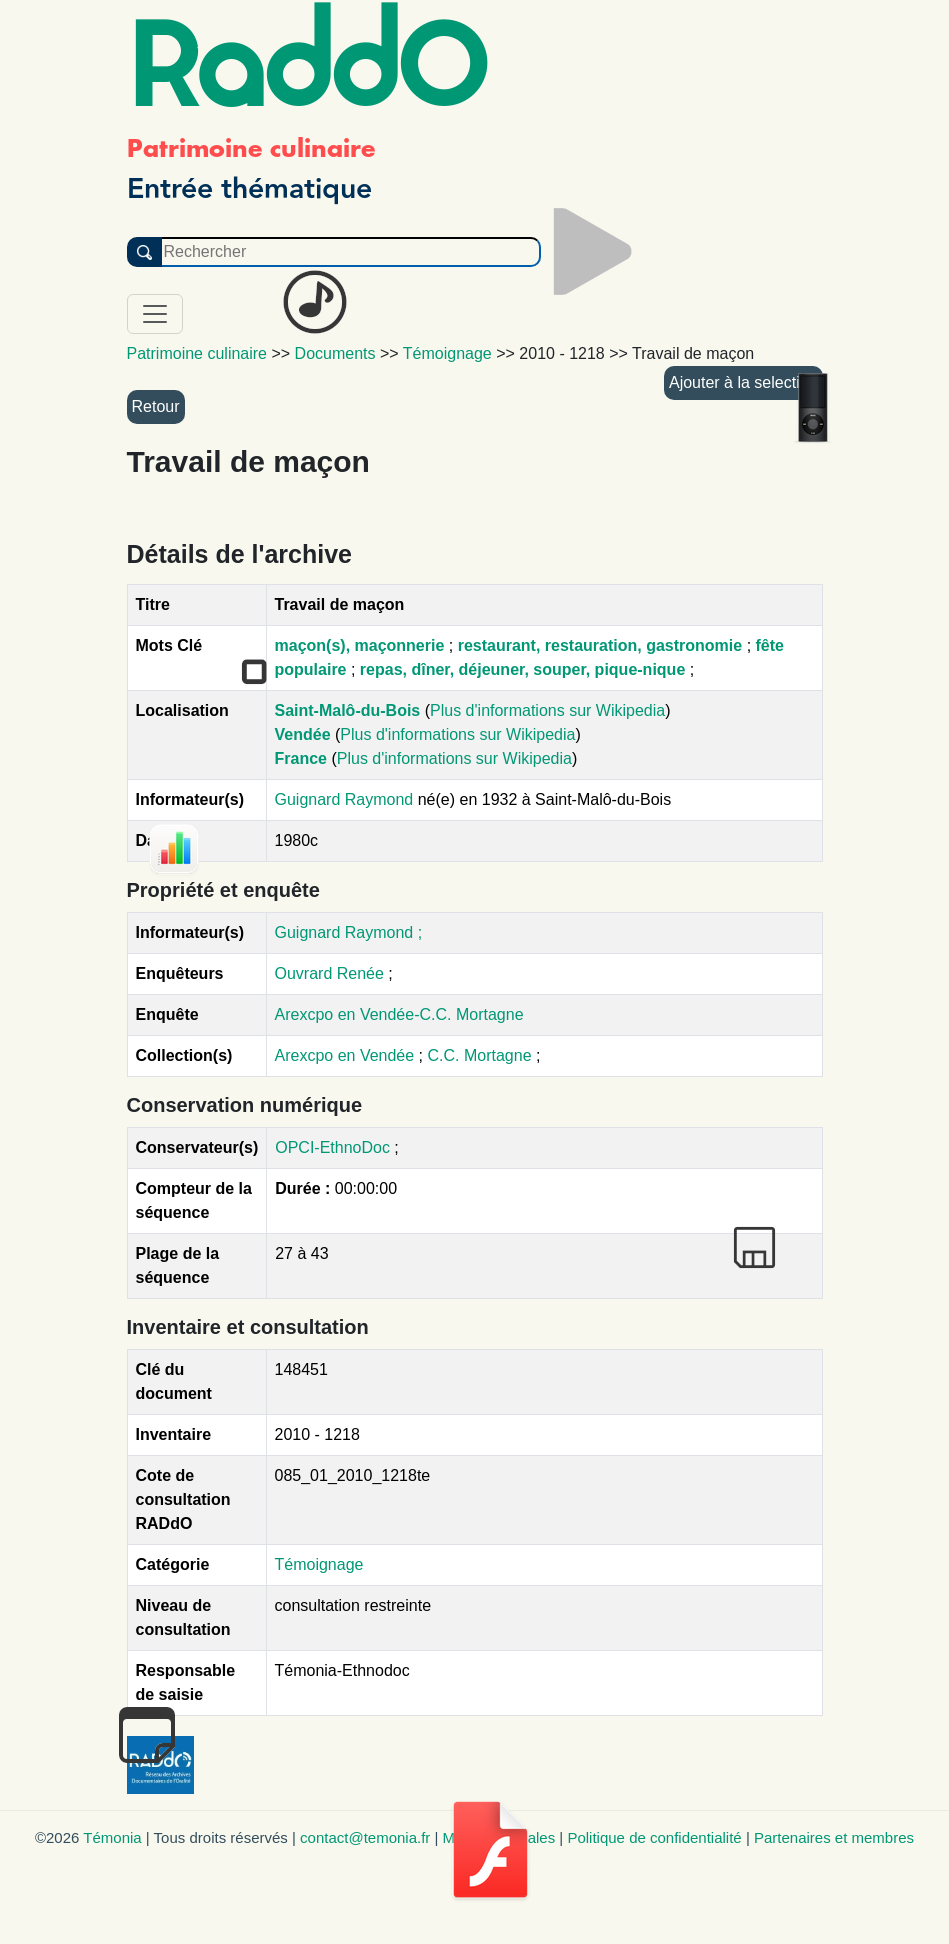 The width and height of the screenshot is (949, 1944). What do you see at coordinates (147, 1735) in the screenshot?
I see `access desktop widgets or desklets` at bounding box center [147, 1735].